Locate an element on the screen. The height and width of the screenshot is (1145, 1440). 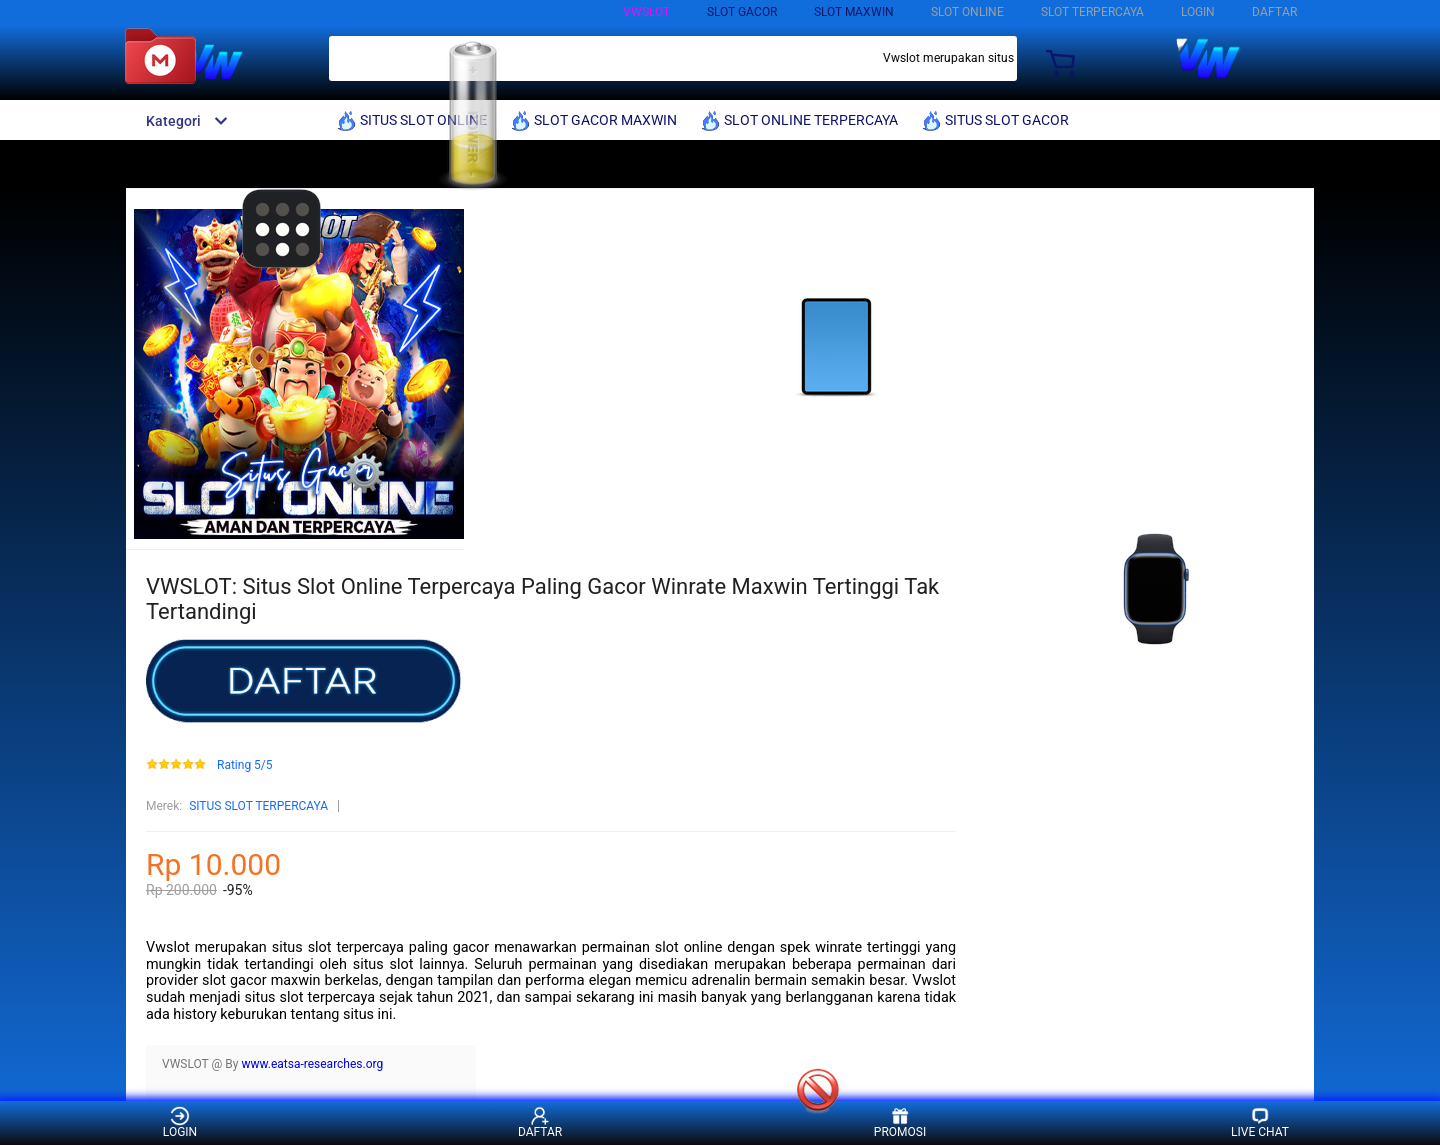
access advanced settings is located at coordinates (364, 473).